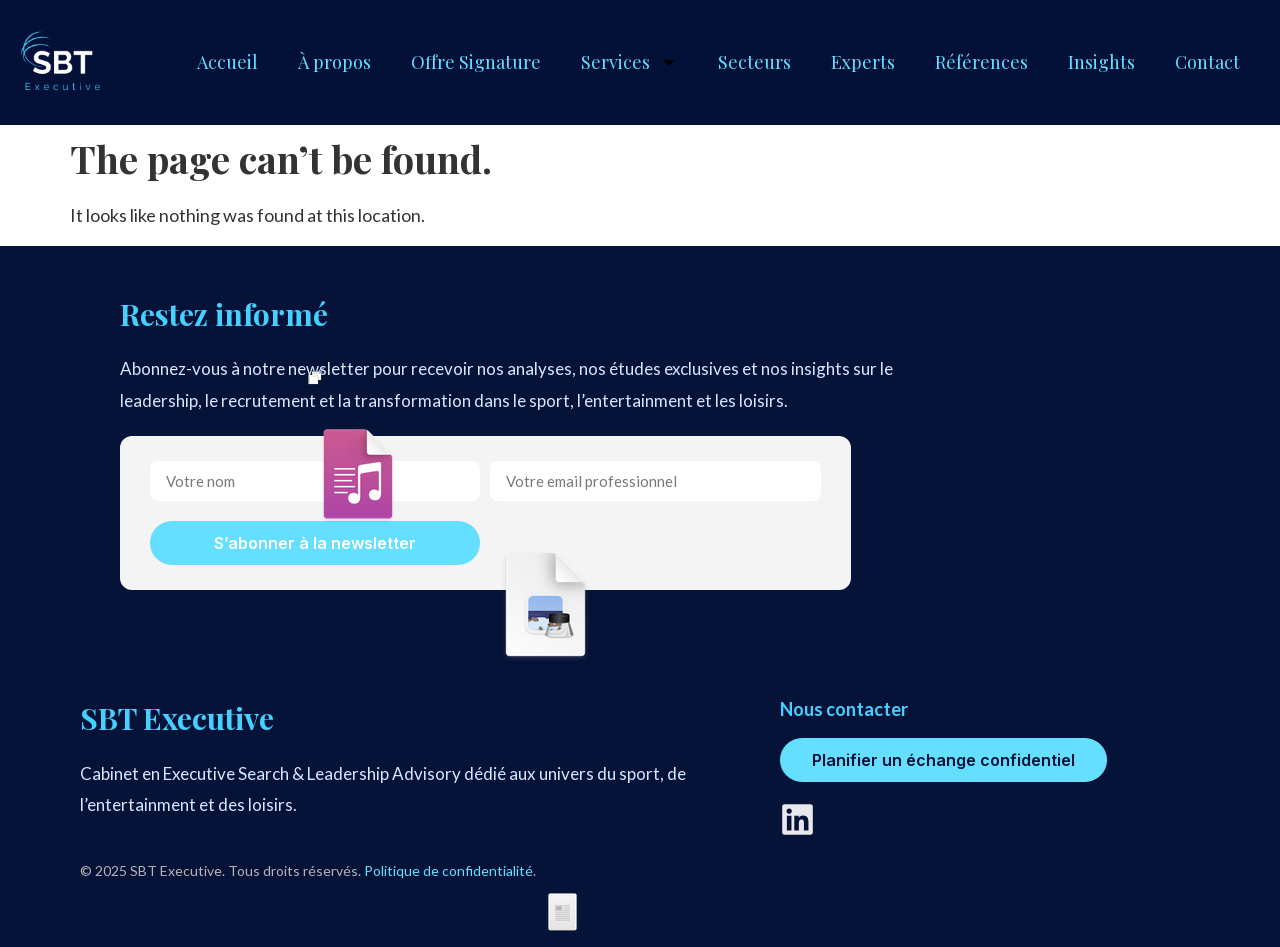  What do you see at coordinates (562, 912) in the screenshot?
I see `document template file type` at bounding box center [562, 912].